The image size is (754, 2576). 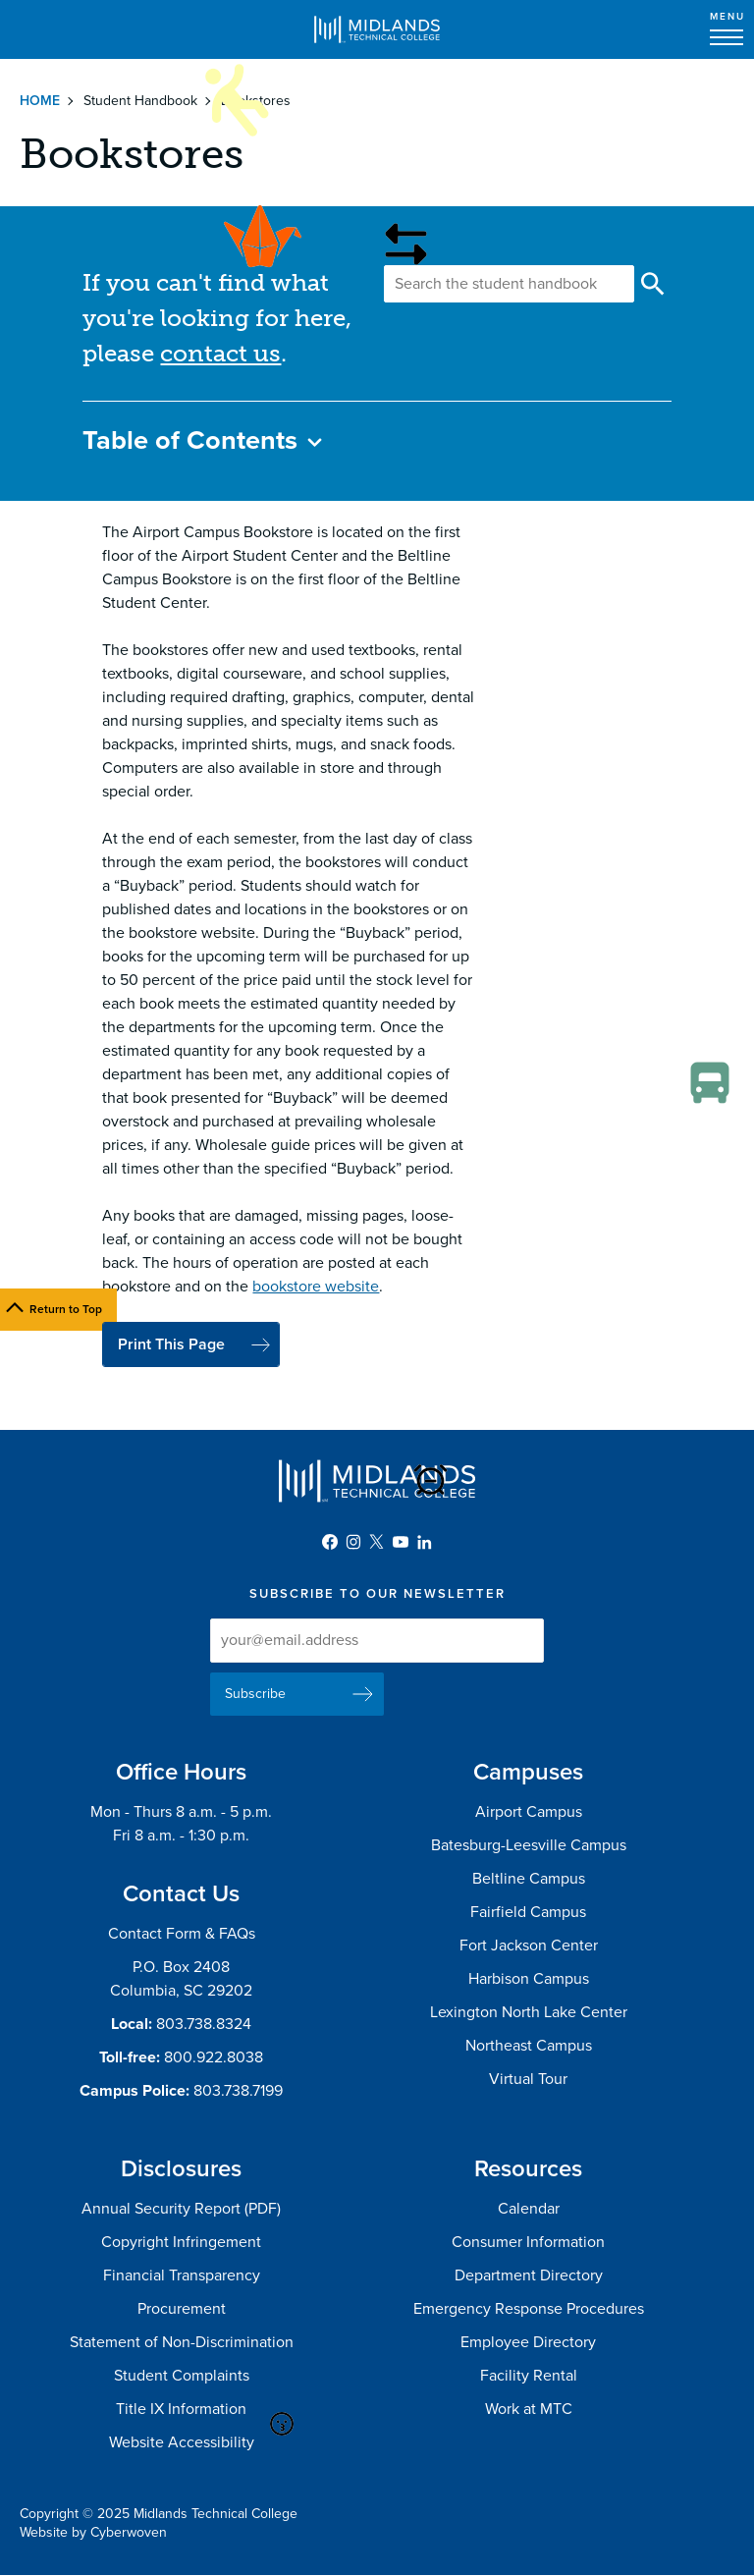 What do you see at coordinates (282, 2424) in the screenshot?
I see `send a kiss emoji reaction` at bounding box center [282, 2424].